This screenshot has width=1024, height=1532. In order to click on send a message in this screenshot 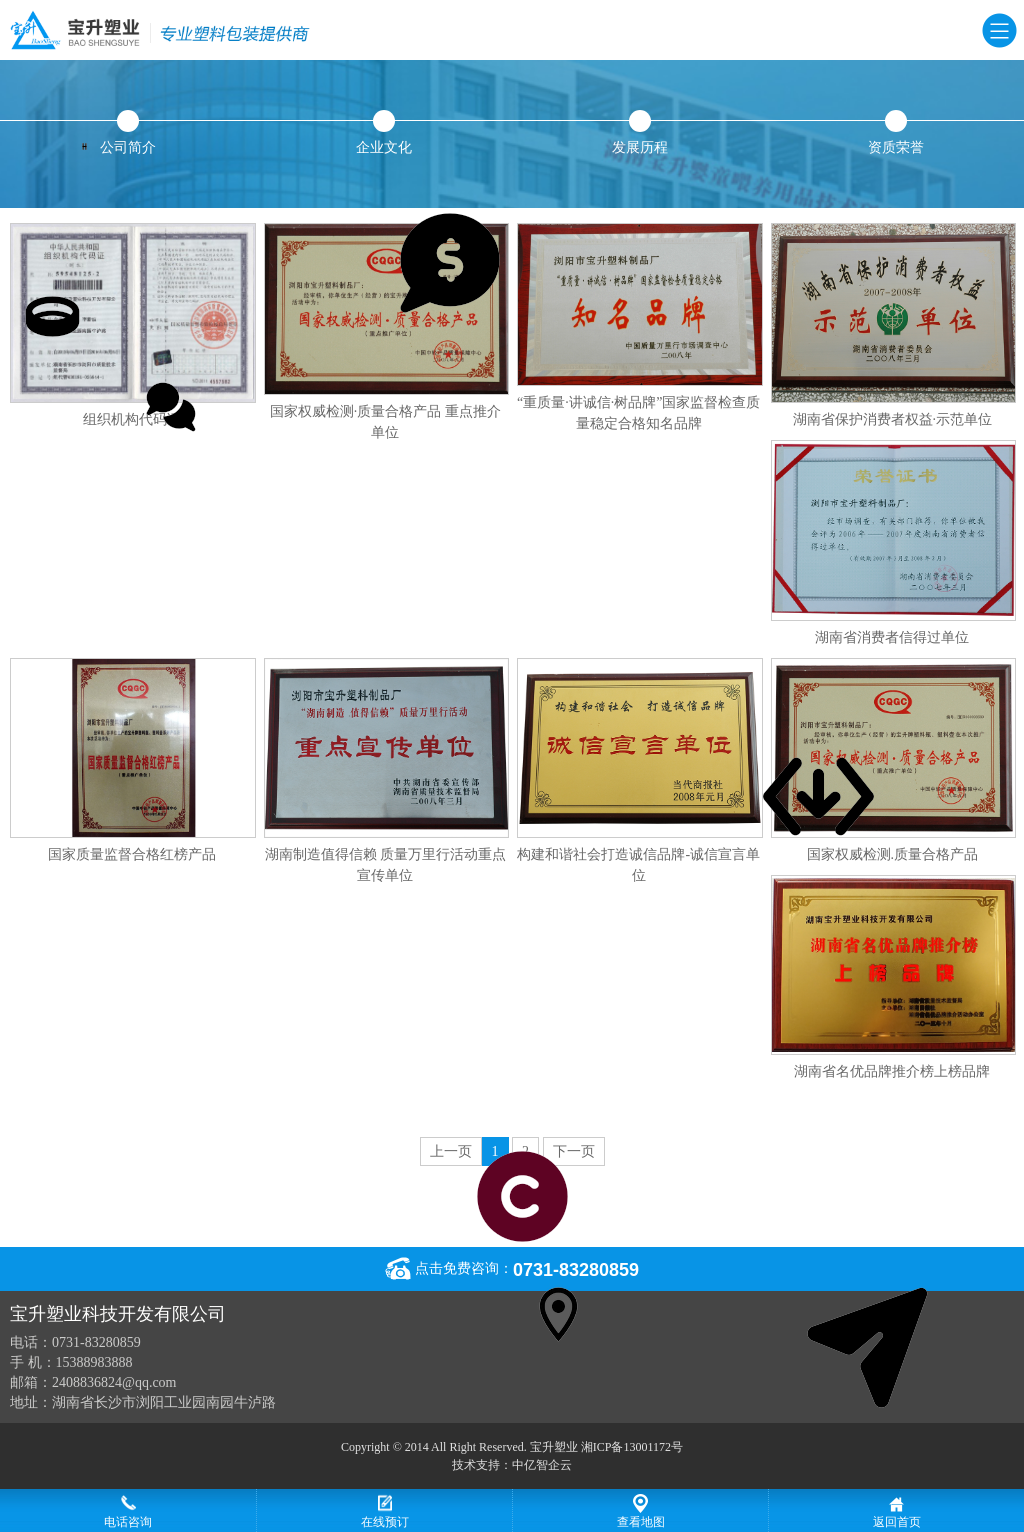, I will do `click(866, 1349)`.